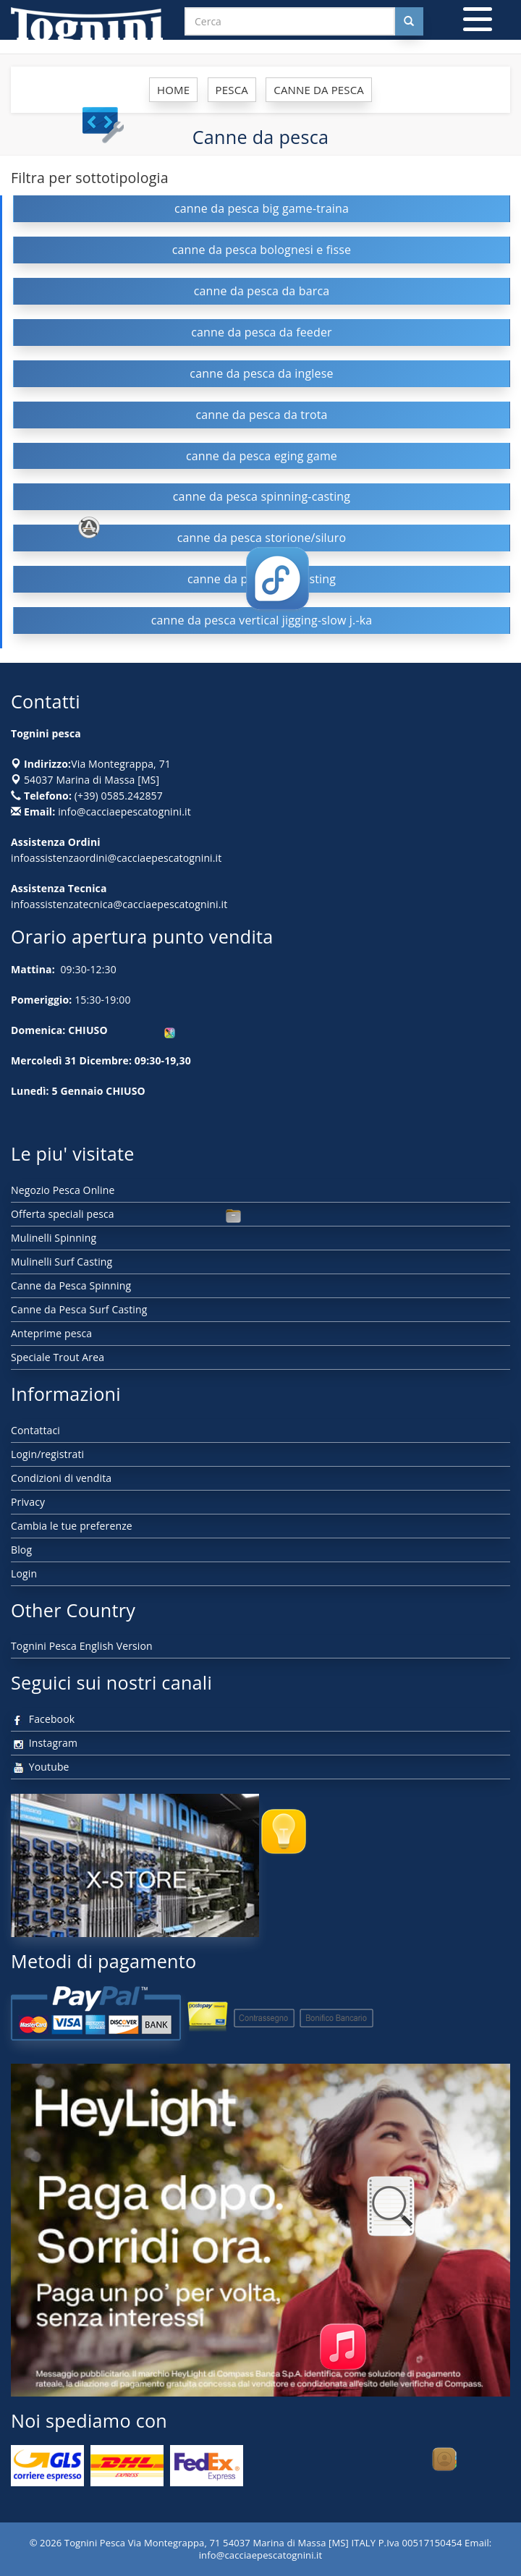 The image size is (521, 2576). What do you see at coordinates (89, 528) in the screenshot?
I see `check for available software updates` at bounding box center [89, 528].